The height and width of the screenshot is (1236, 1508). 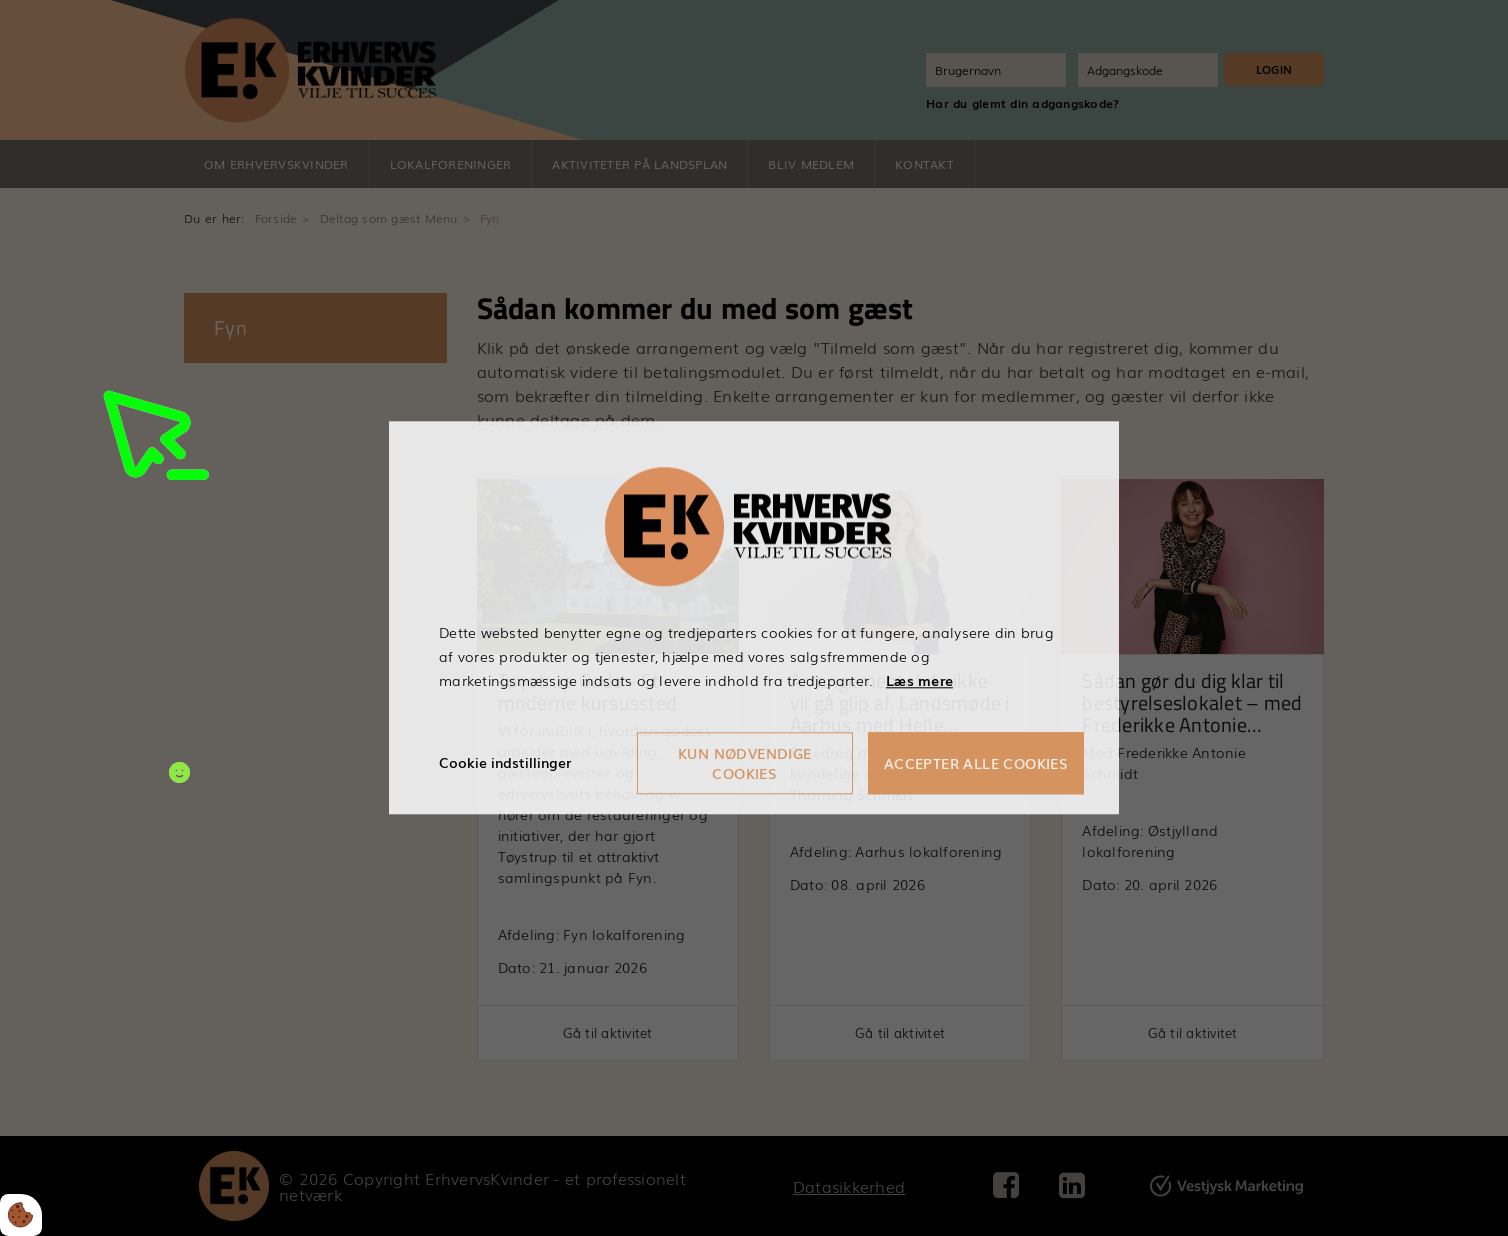 I want to click on add a reaction or emoji to a message, so click(x=179, y=772).